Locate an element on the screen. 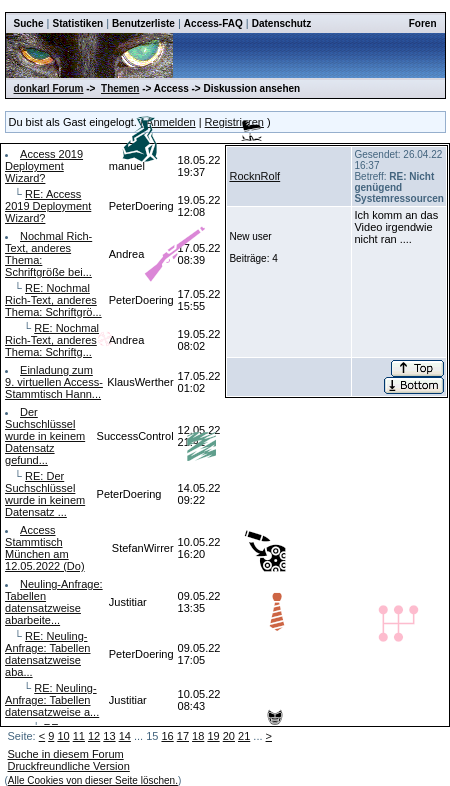 The image size is (450, 786). indicates signal interference or connection static is located at coordinates (201, 446).